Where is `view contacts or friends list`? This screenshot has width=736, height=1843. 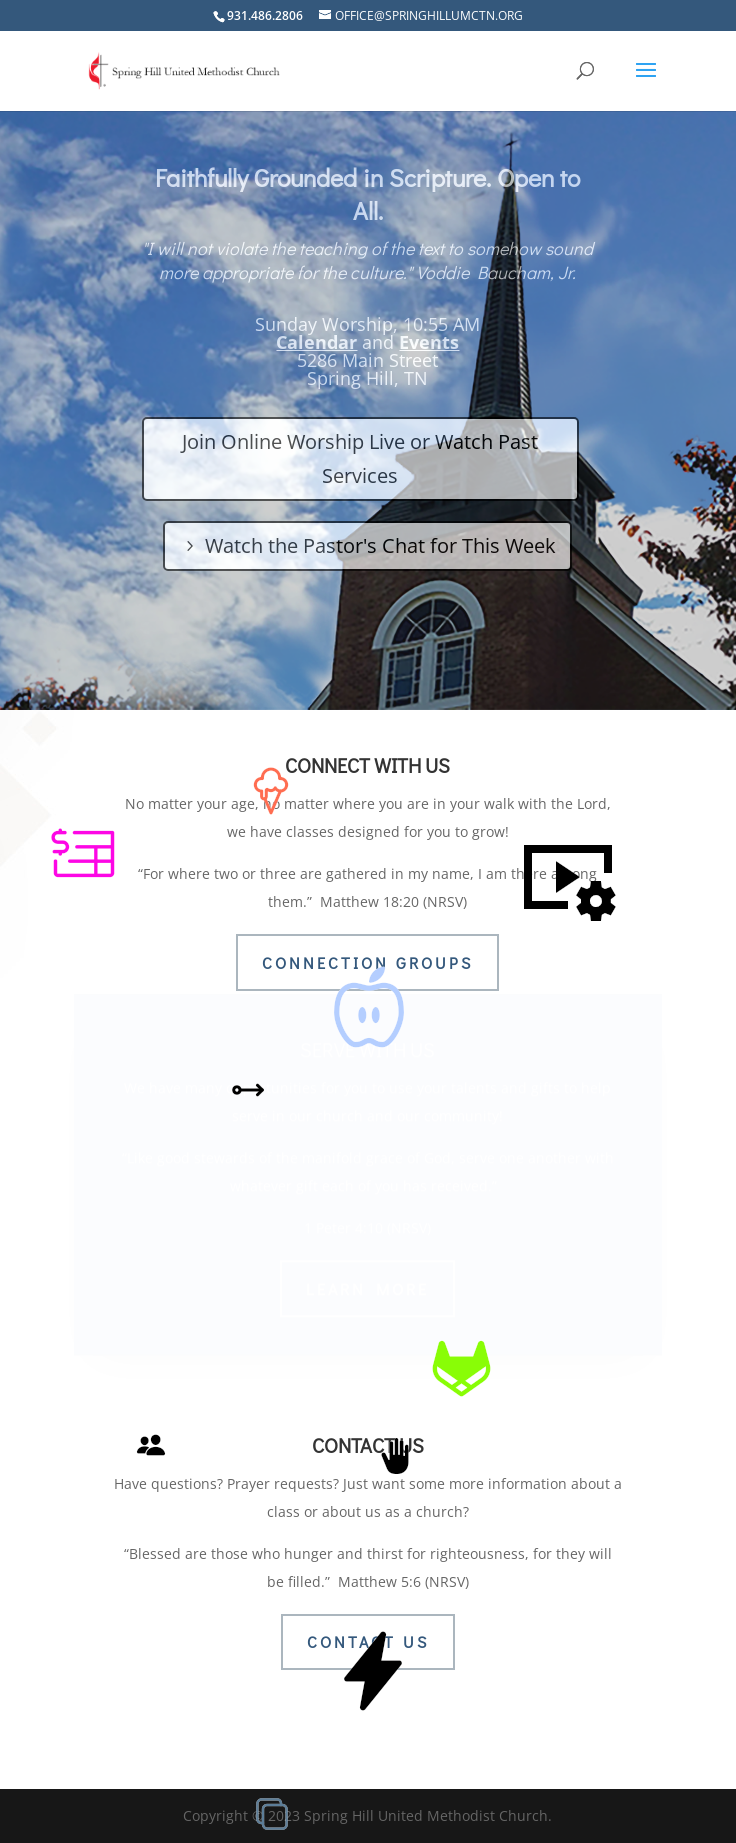 view contacts or friends list is located at coordinates (151, 1445).